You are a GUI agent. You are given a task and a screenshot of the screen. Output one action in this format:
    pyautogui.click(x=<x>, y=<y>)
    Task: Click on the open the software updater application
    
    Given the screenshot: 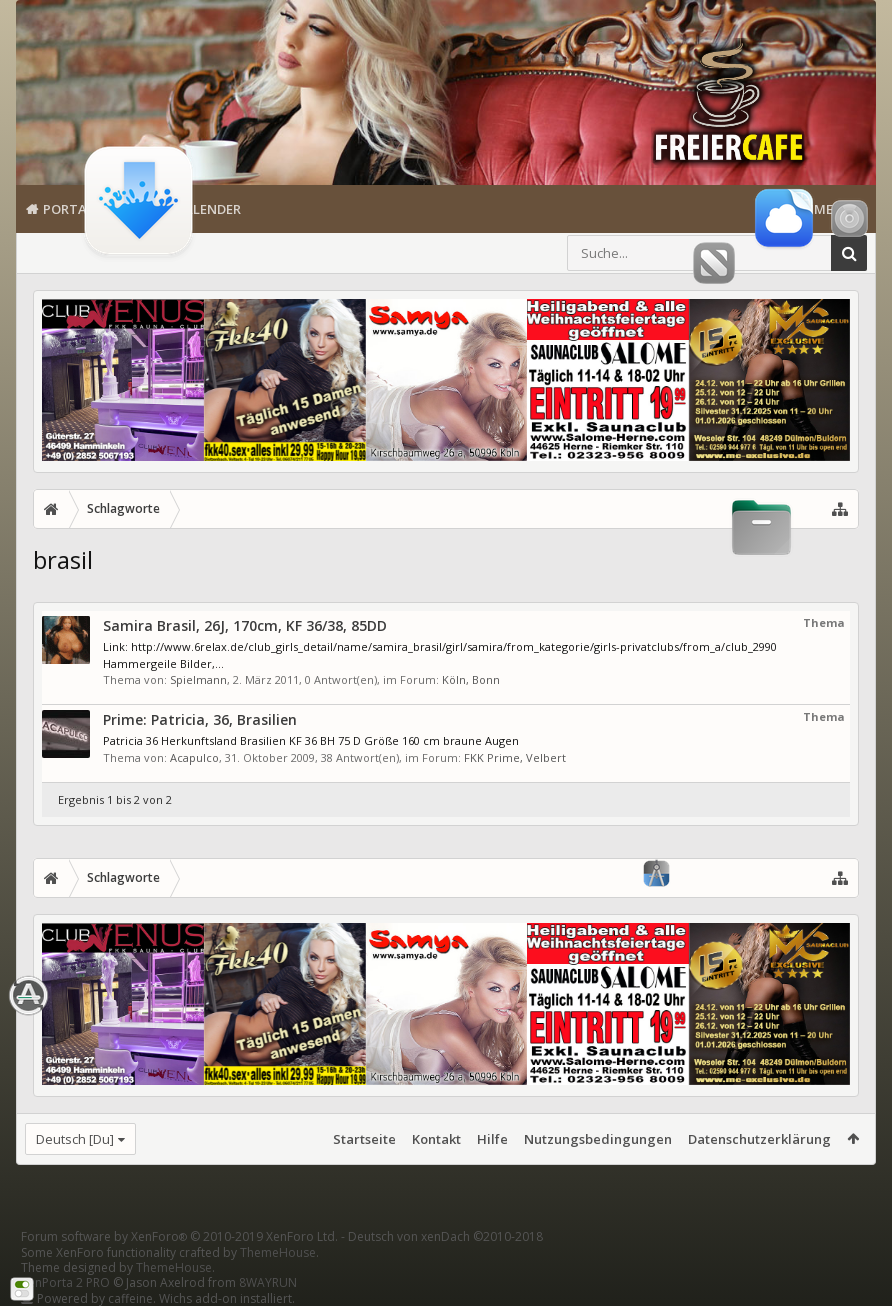 What is the action you would take?
    pyautogui.click(x=28, y=995)
    